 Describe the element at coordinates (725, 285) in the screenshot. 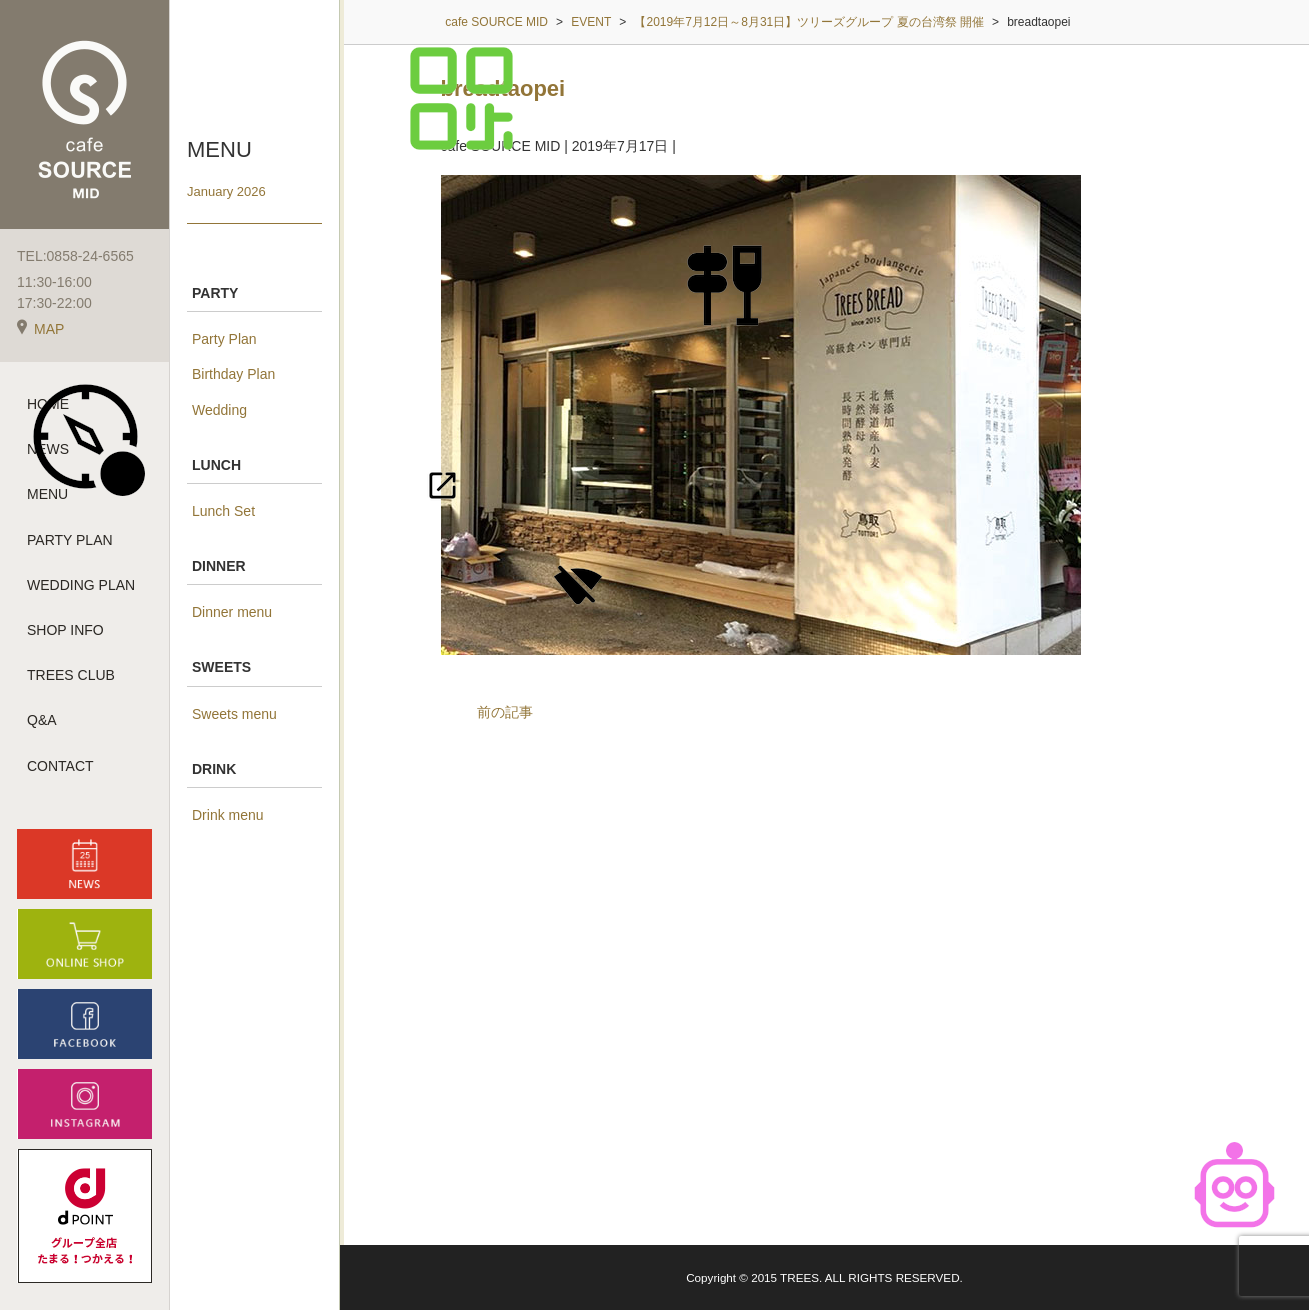

I see `browse tapas or small plates menu` at that location.